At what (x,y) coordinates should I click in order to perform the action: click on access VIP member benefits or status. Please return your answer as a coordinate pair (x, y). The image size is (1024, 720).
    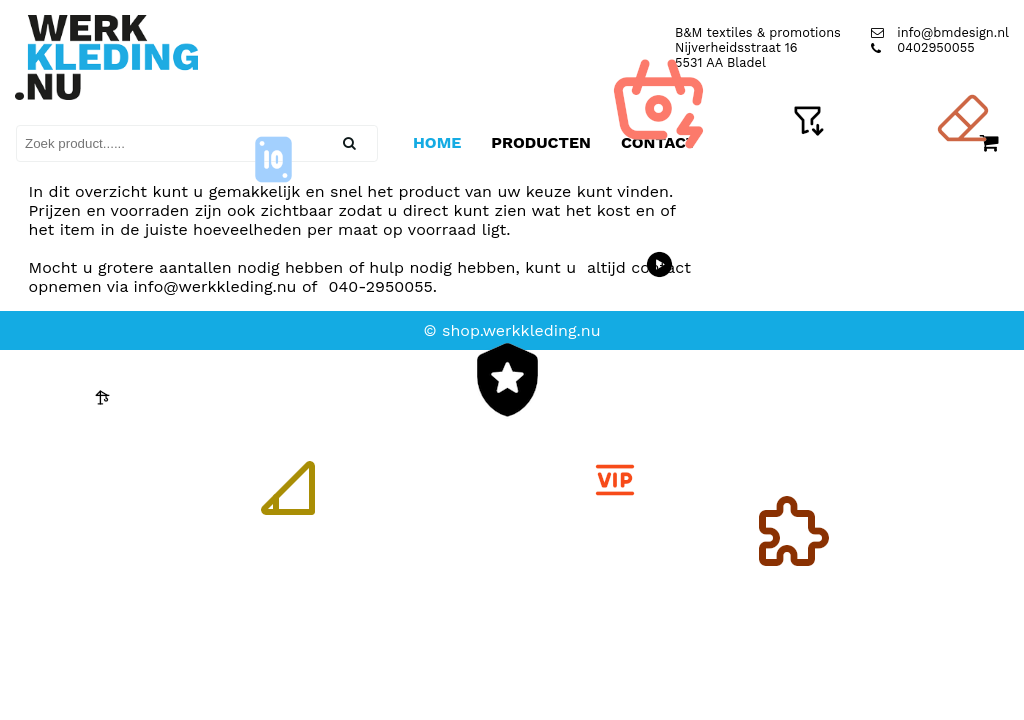
    Looking at the image, I should click on (615, 480).